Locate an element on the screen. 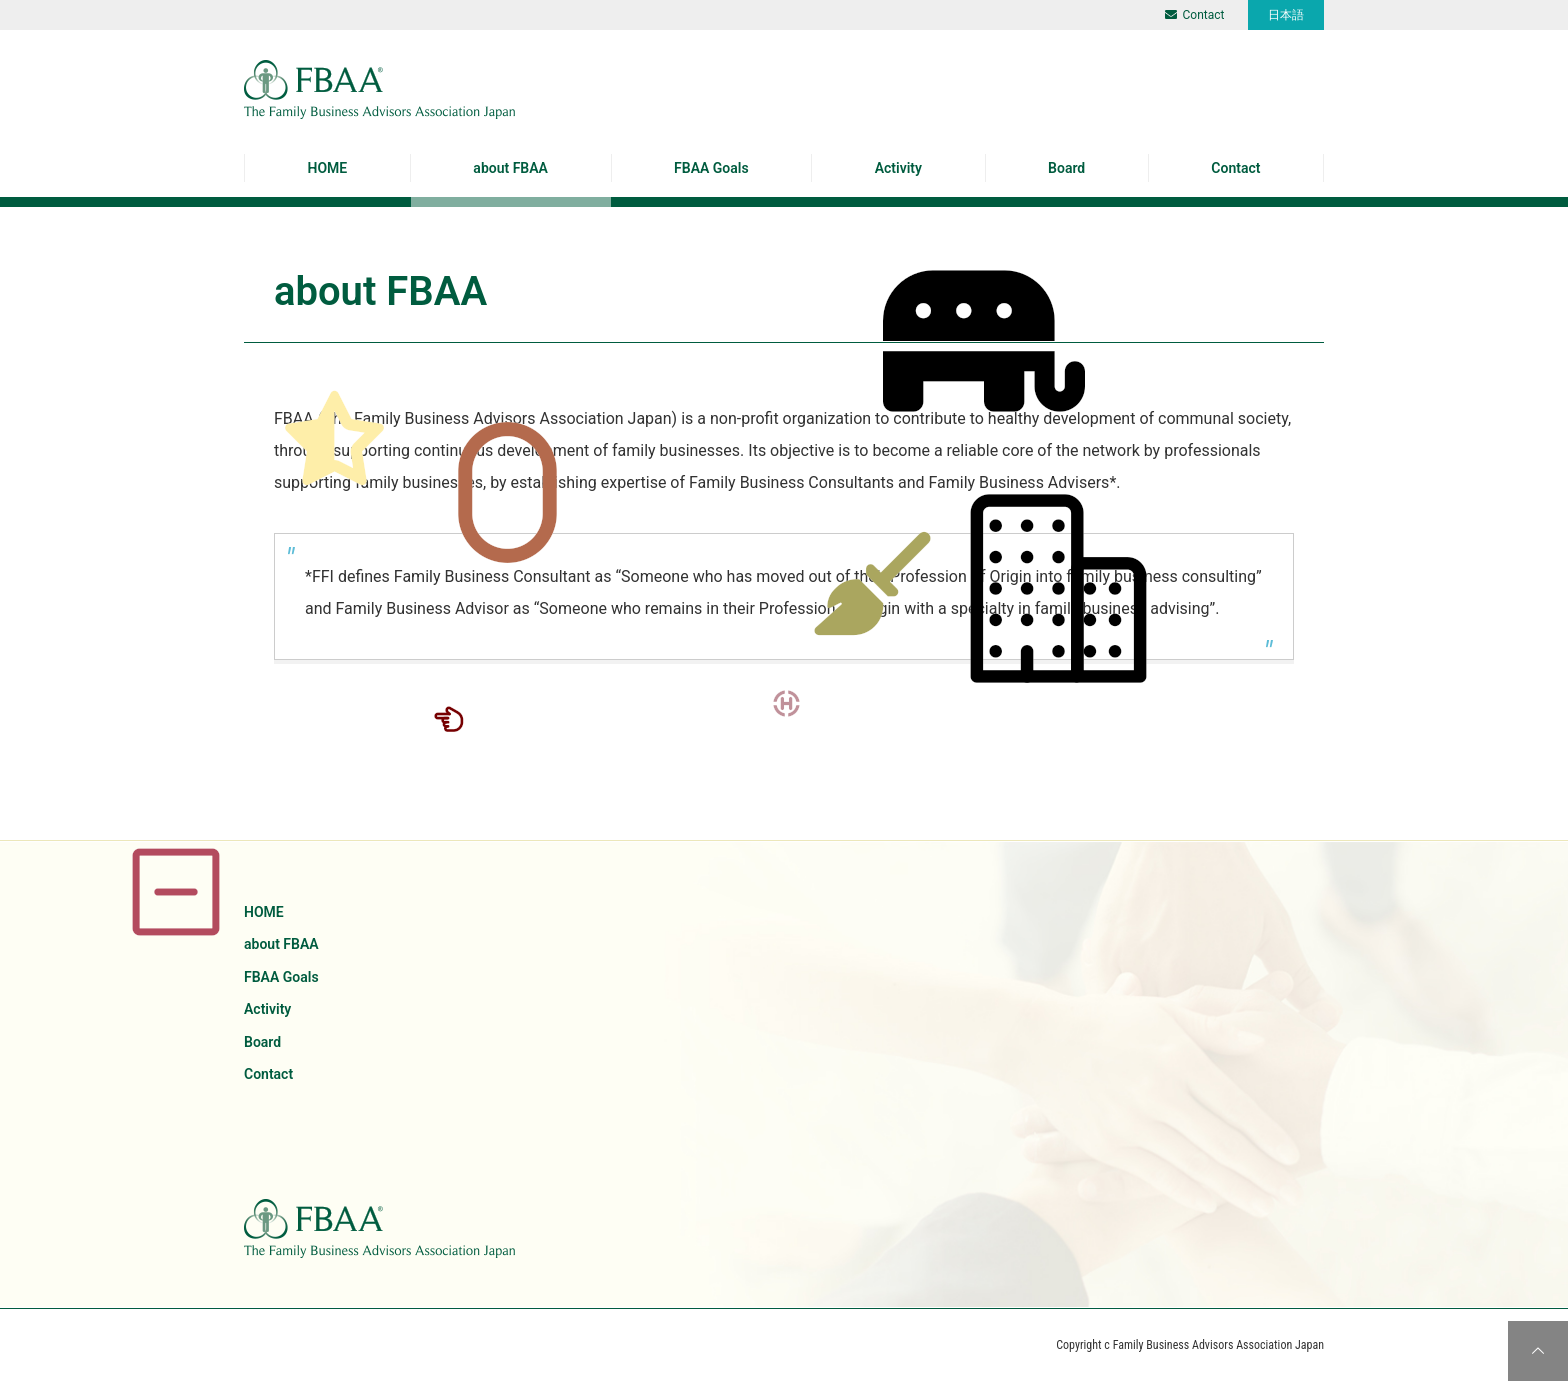  clear or clean up items is located at coordinates (872, 583).